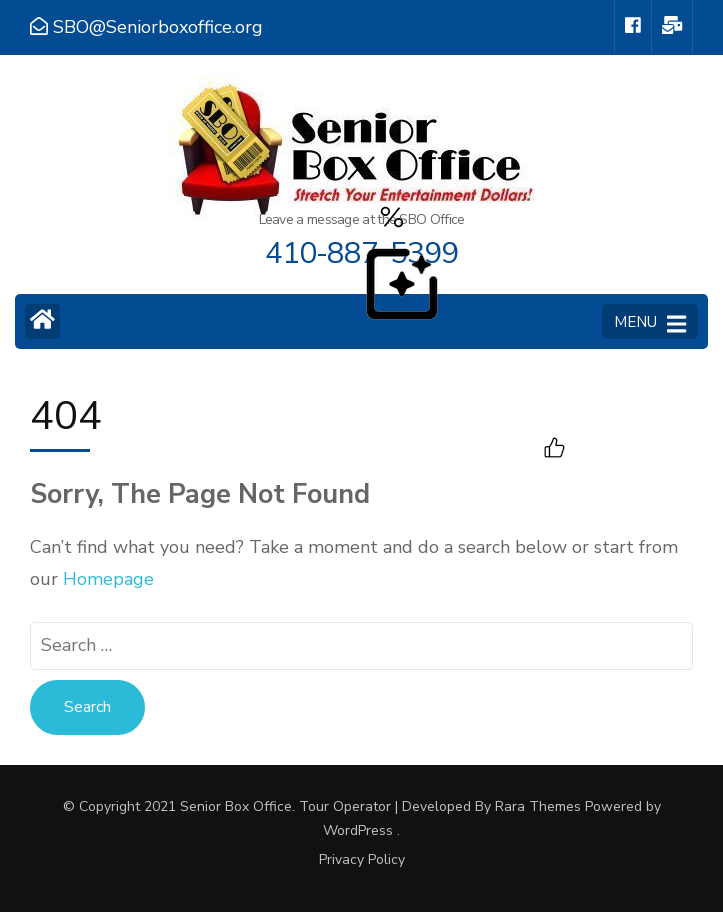 This screenshot has width=723, height=912. Describe the element at coordinates (392, 217) in the screenshot. I see `view or apply a percentage value` at that location.